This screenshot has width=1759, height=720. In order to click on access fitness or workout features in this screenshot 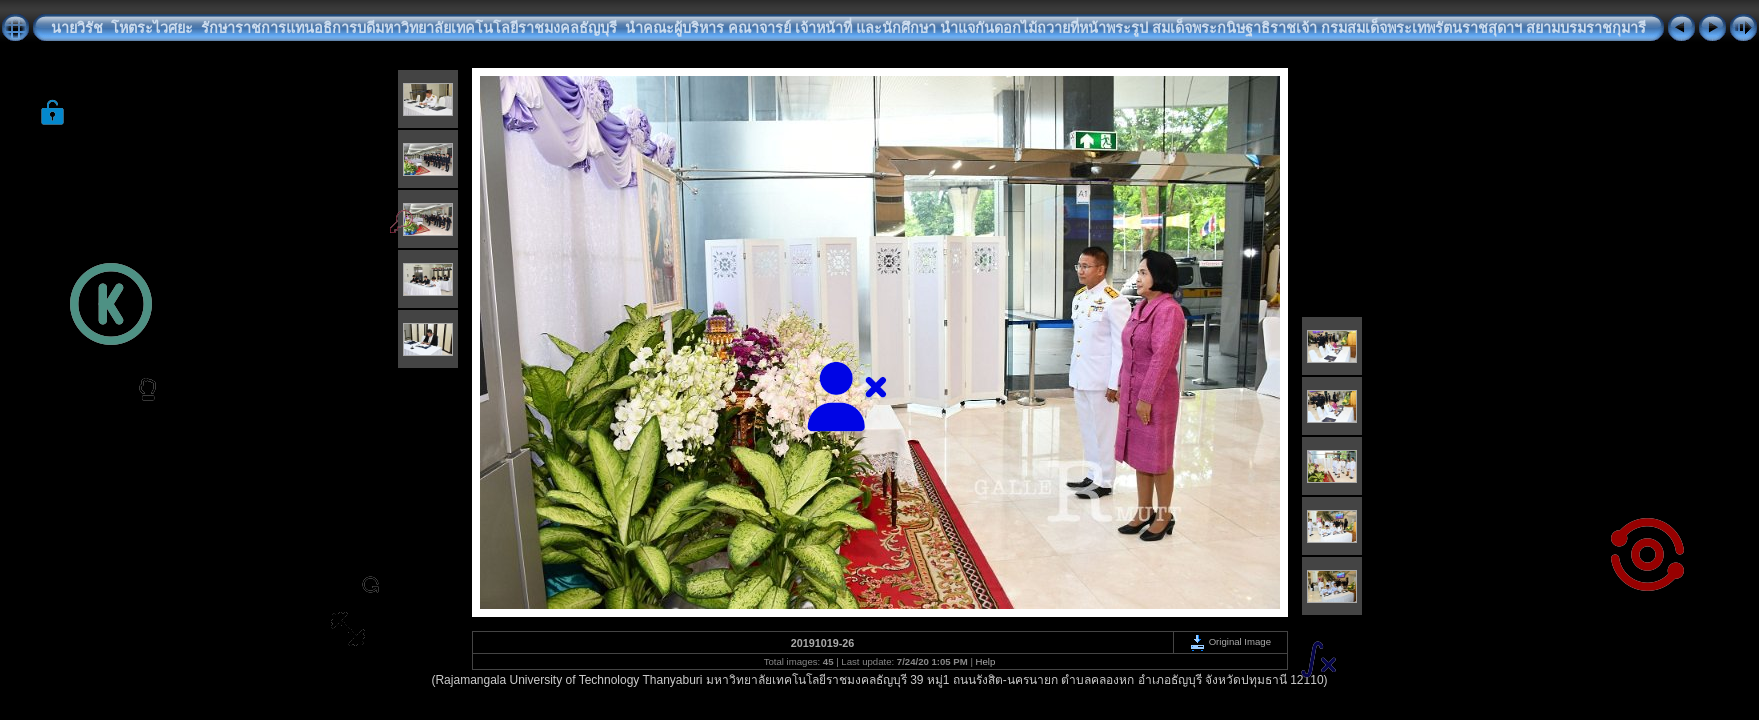, I will do `click(348, 629)`.